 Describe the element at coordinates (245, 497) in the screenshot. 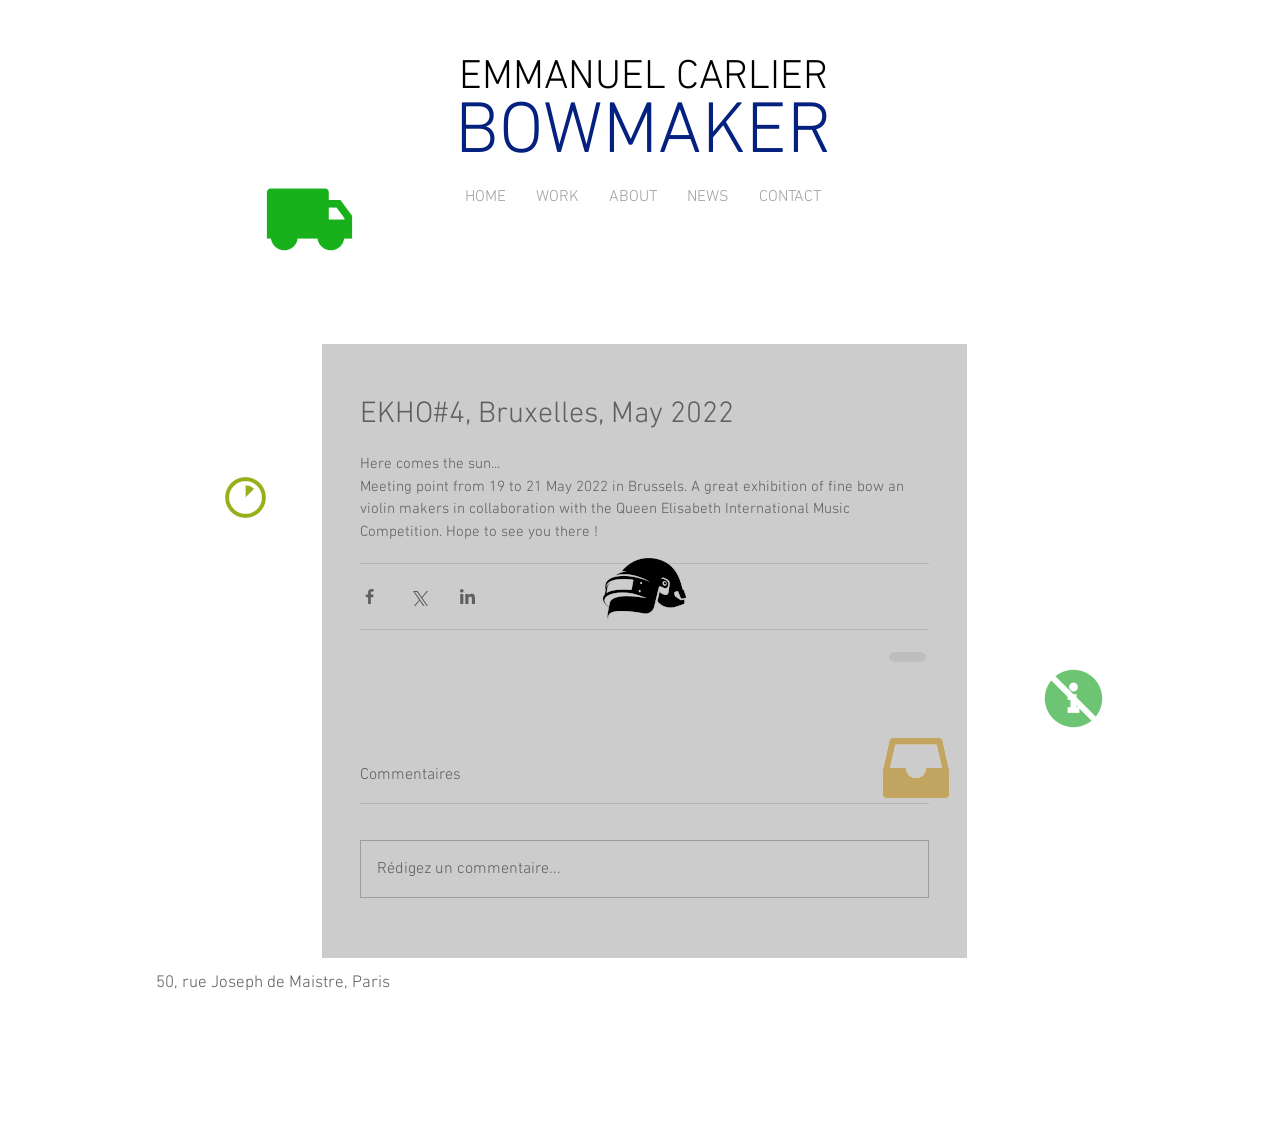

I see `indicates 25% progress or completion status` at that location.